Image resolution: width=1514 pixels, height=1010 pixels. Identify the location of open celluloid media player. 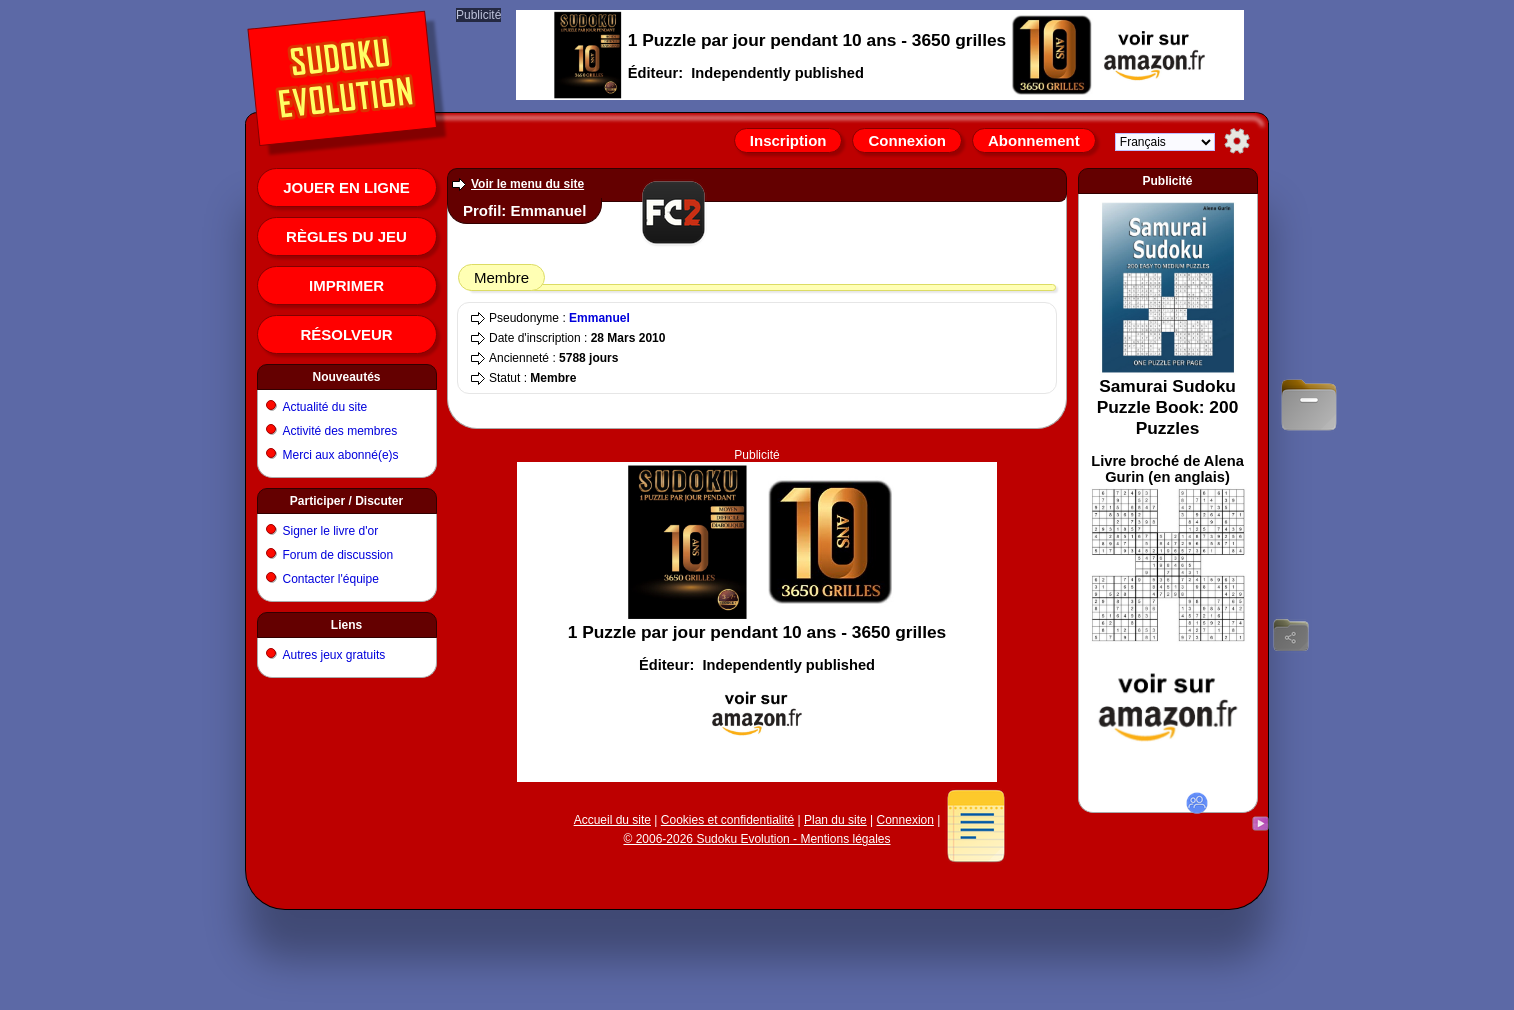
(1260, 823).